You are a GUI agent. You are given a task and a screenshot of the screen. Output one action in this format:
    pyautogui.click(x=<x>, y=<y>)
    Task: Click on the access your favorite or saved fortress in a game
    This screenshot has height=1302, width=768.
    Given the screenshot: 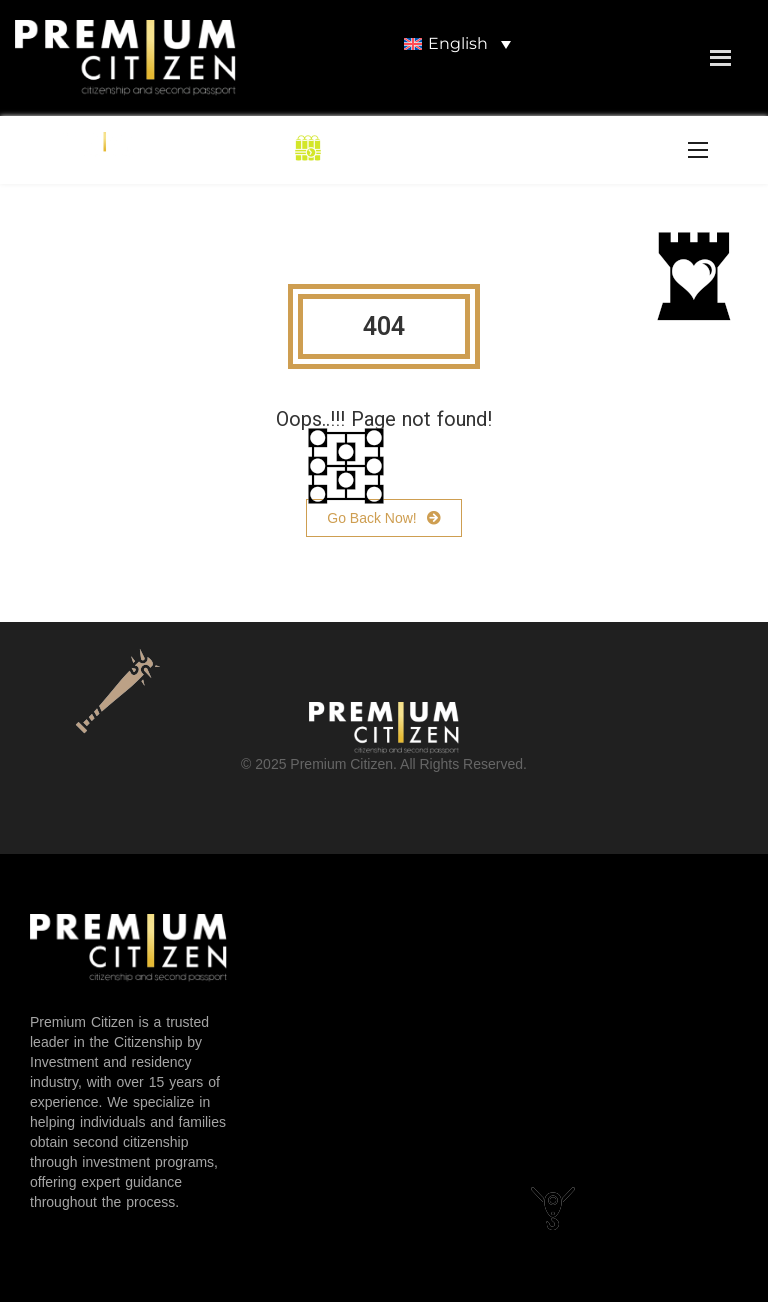 What is the action you would take?
    pyautogui.click(x=694, y=276)
    